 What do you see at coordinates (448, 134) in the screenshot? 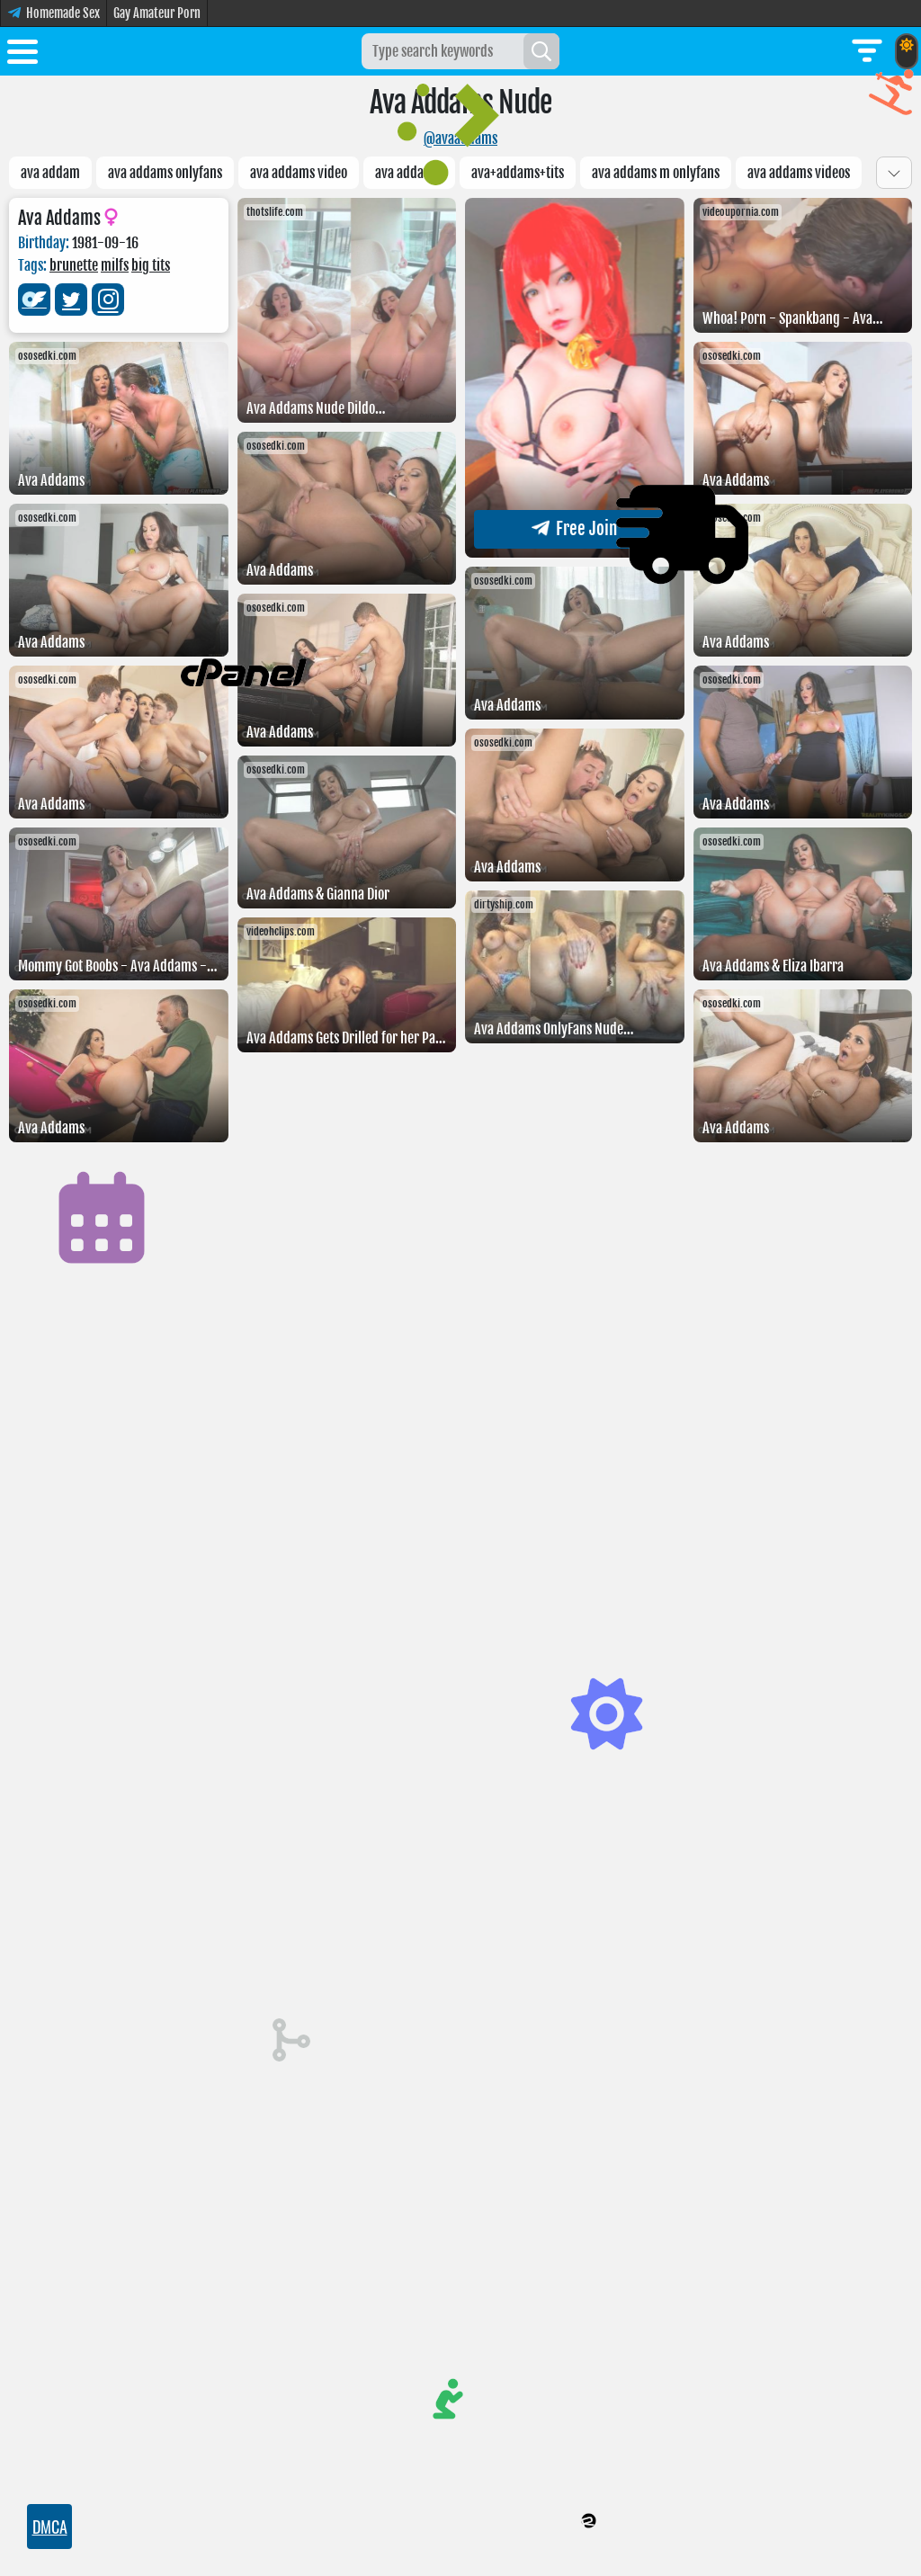
I see `KDE Plasma desktop environment logo` at bounding box center [448, 134].